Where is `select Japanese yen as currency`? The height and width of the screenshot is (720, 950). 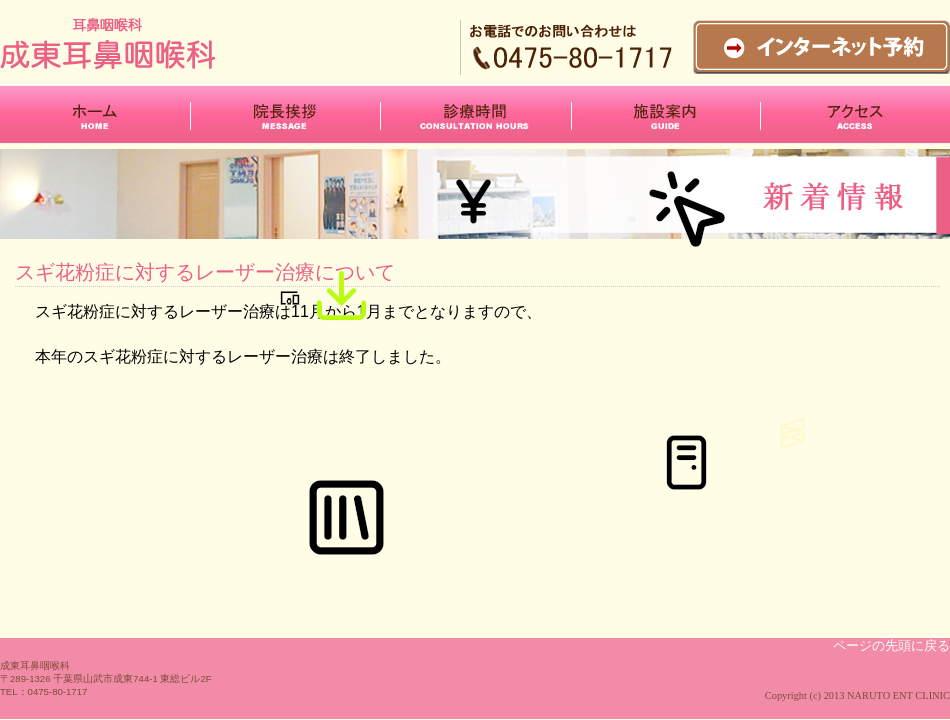
select Japanese yen as currency is located at coordinates (473, 201).